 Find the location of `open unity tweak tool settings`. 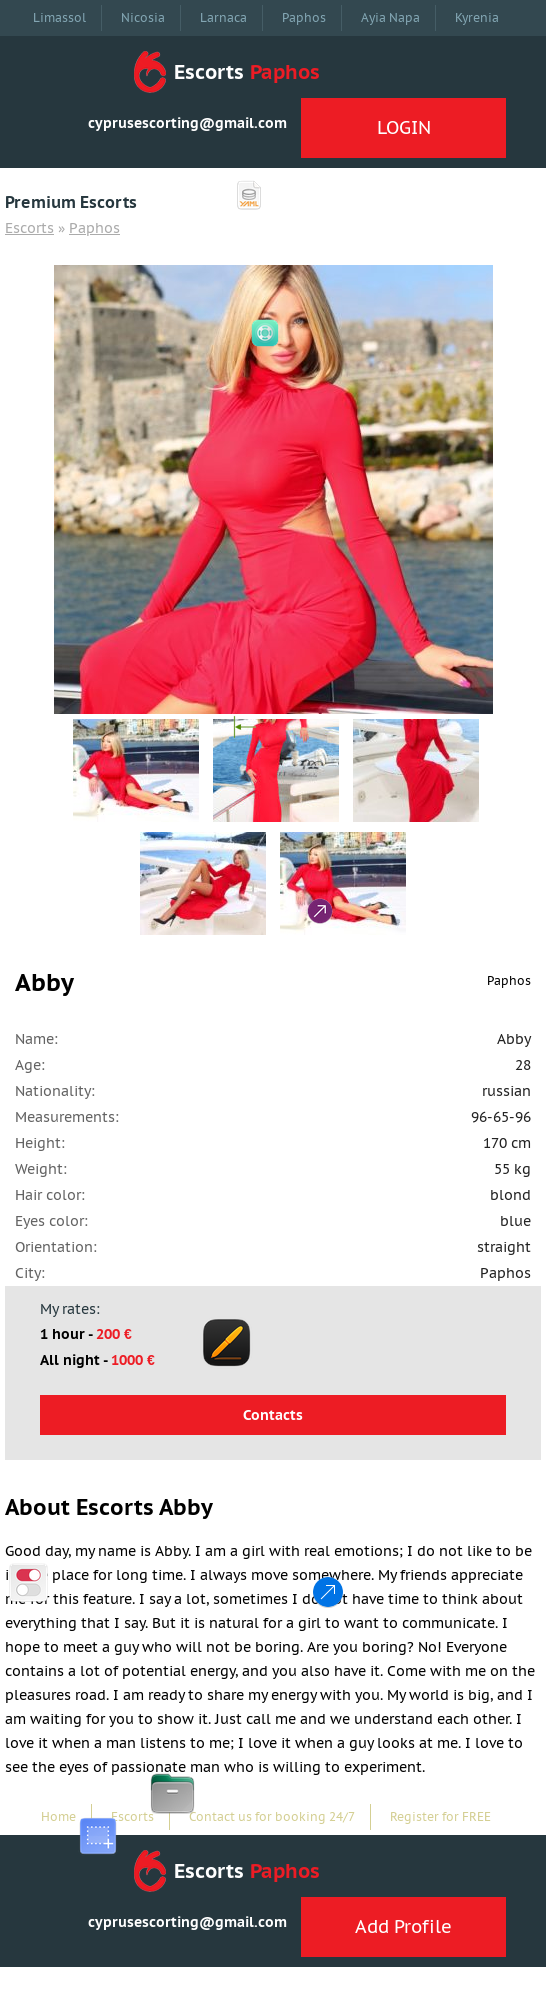

open unity tweak tool settings is located at coordinates (28, 1582).